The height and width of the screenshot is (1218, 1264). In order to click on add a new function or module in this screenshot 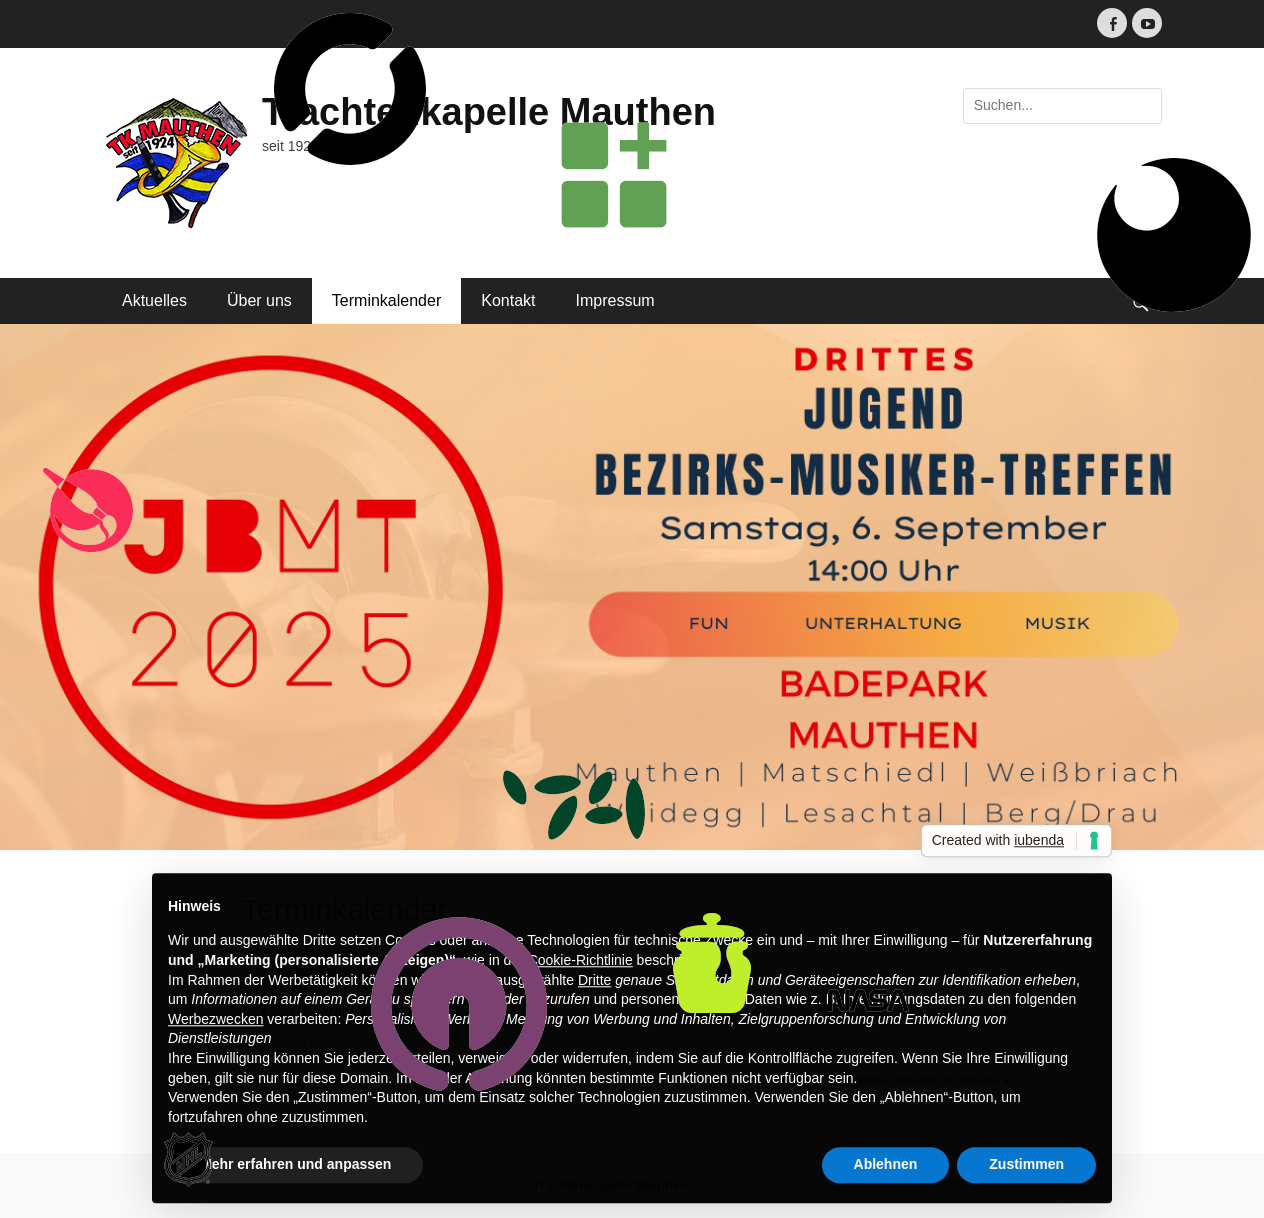, I will do `click(614, 175)`.